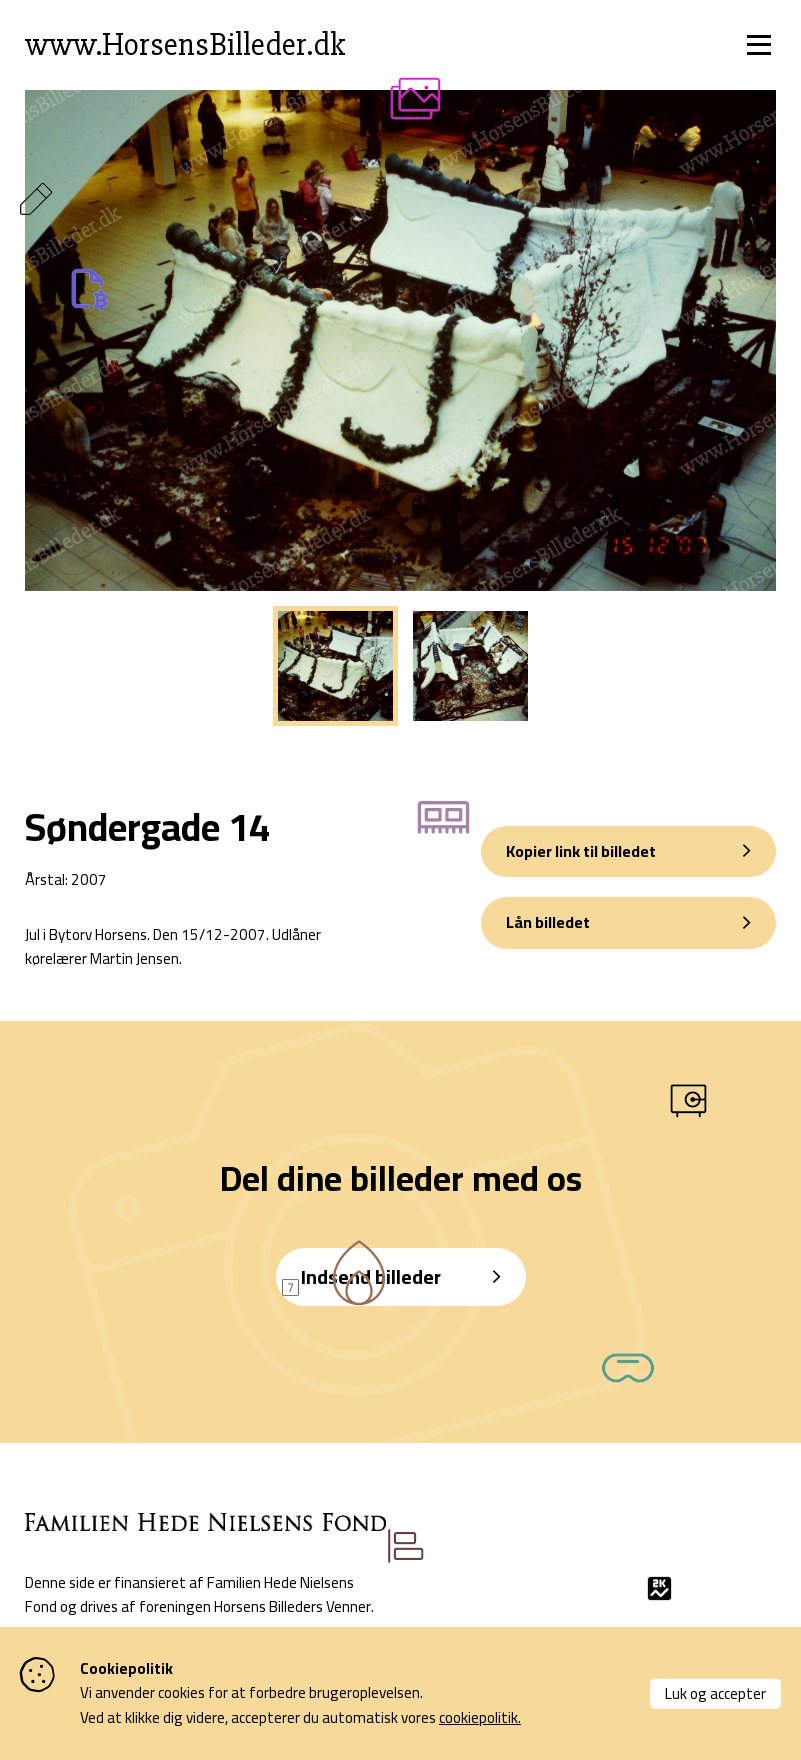 The image size is (801, 1760). What do you see at coordinates (35, 199) in the screenshot?
I see `edit content or text` at bounding box center [35, 199].